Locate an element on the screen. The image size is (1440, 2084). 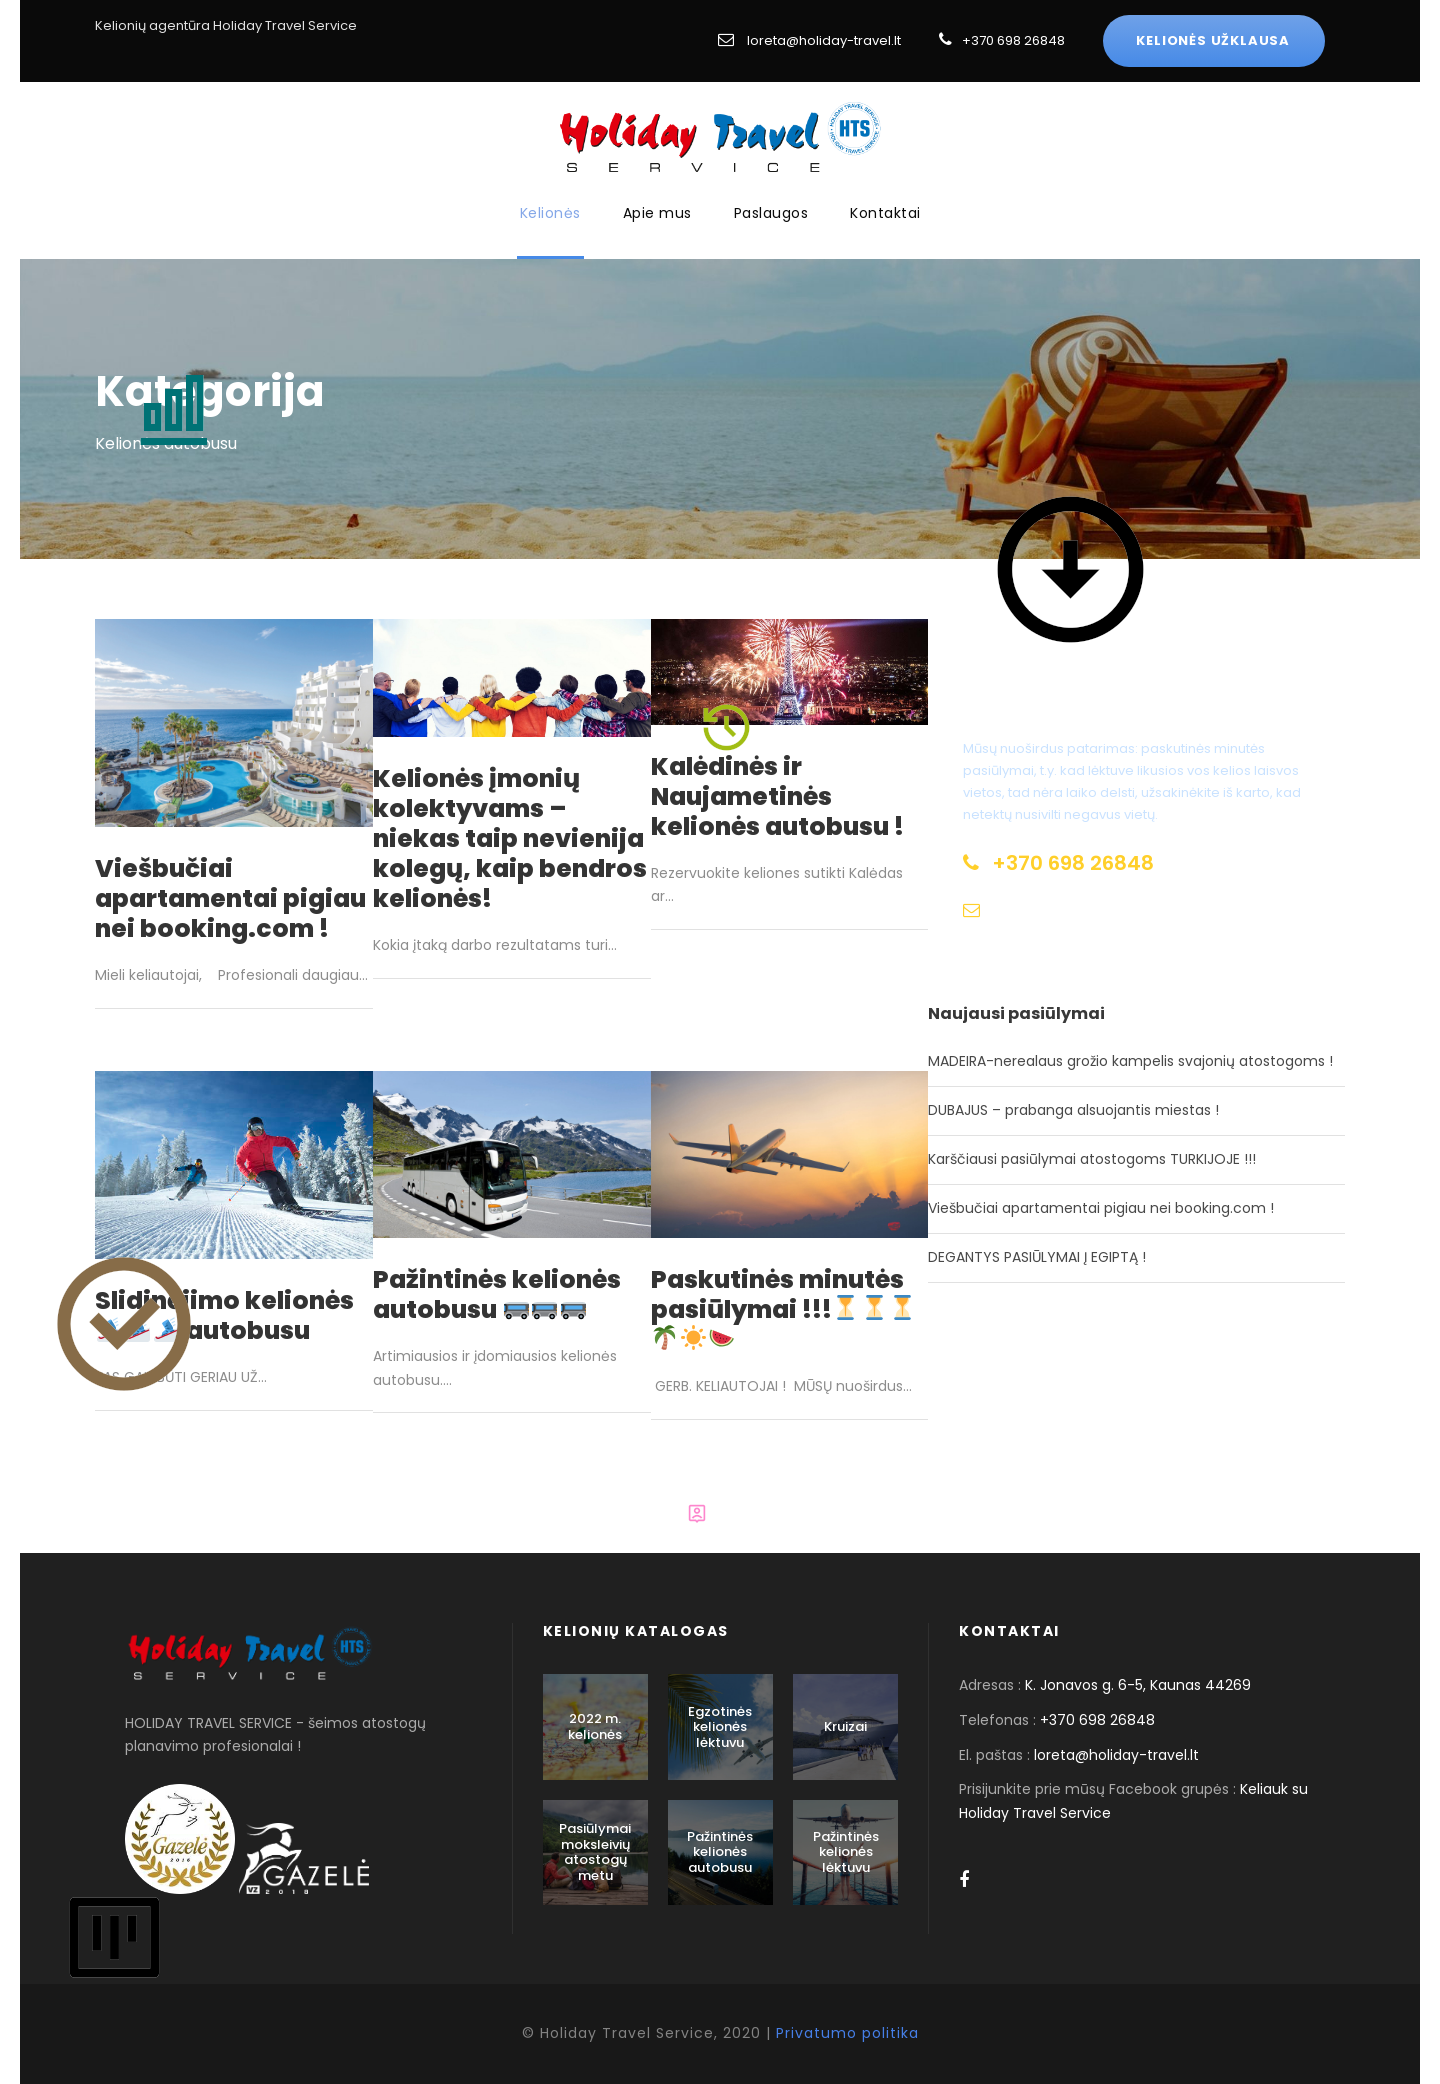
open numbers spreadsheet app is located at coordinates (172, 410).